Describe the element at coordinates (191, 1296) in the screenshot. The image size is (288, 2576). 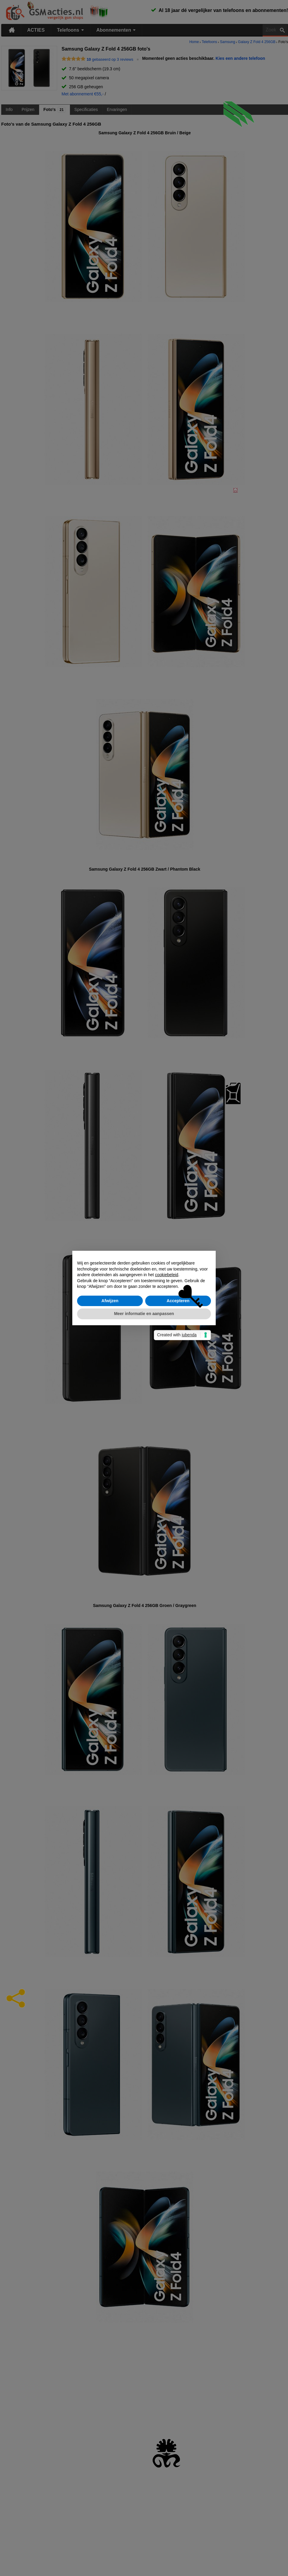
I see `unlock romantic or relationship-themed content` at that location.